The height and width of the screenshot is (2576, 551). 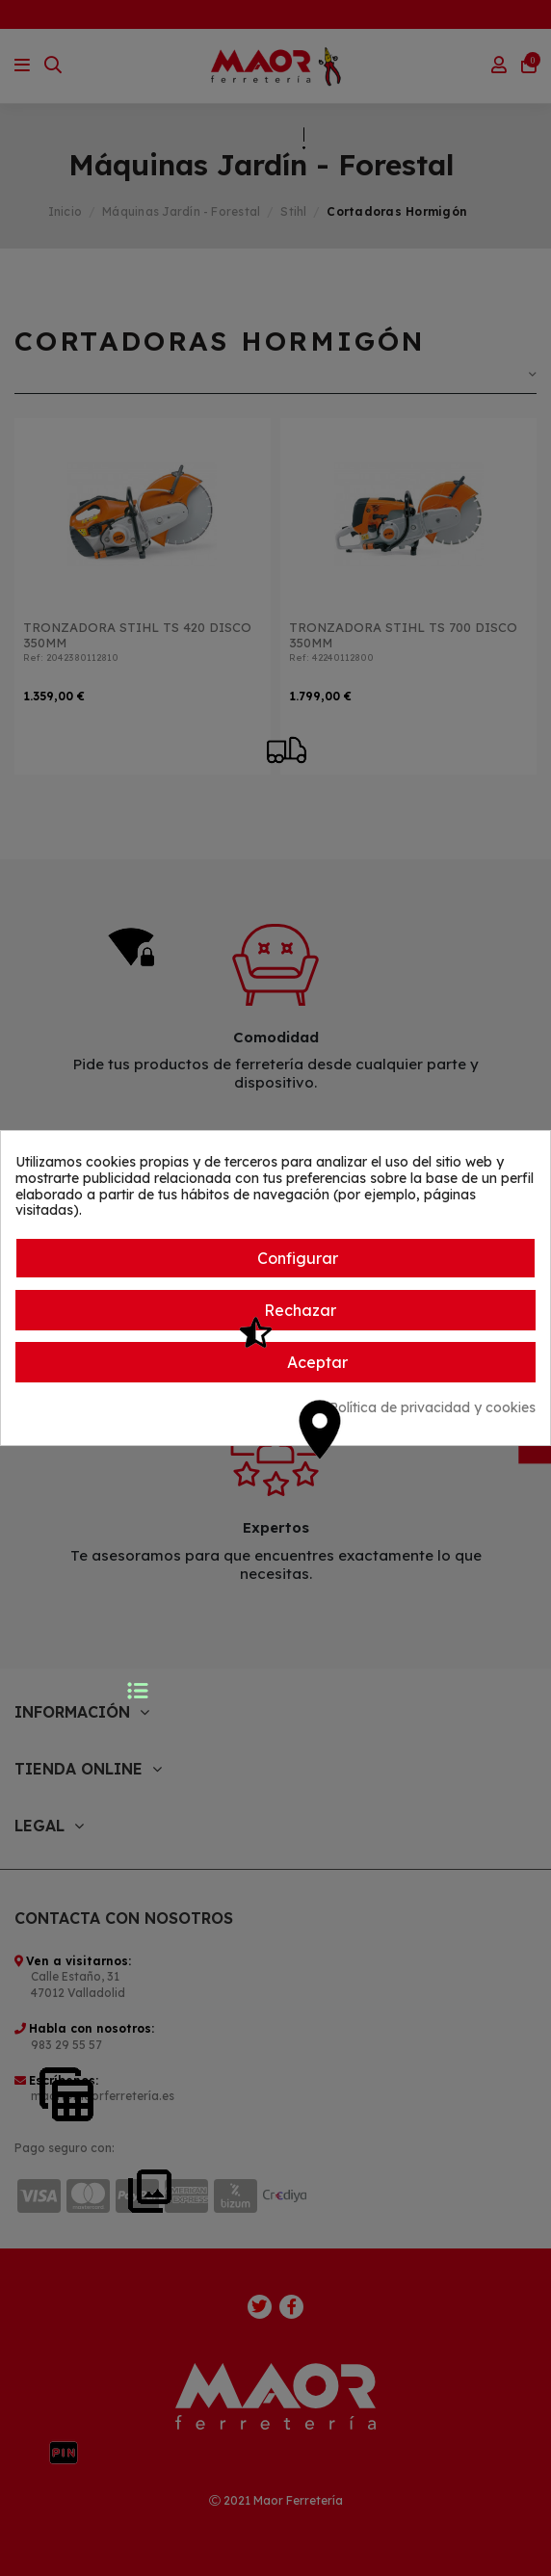 I want to click on indicates PIN authentication required, so click(x=64, y=2453).